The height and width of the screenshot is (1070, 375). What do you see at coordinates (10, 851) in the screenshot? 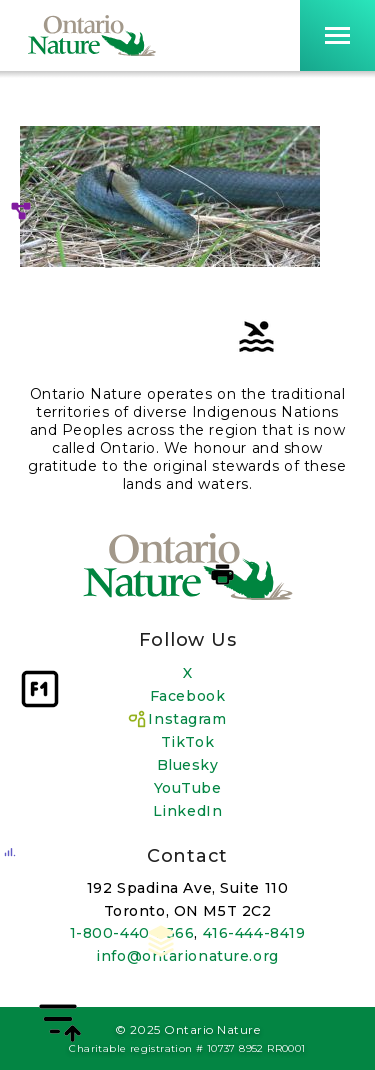
I see `indicates strong signal strength` at bounding box center [10, 851].